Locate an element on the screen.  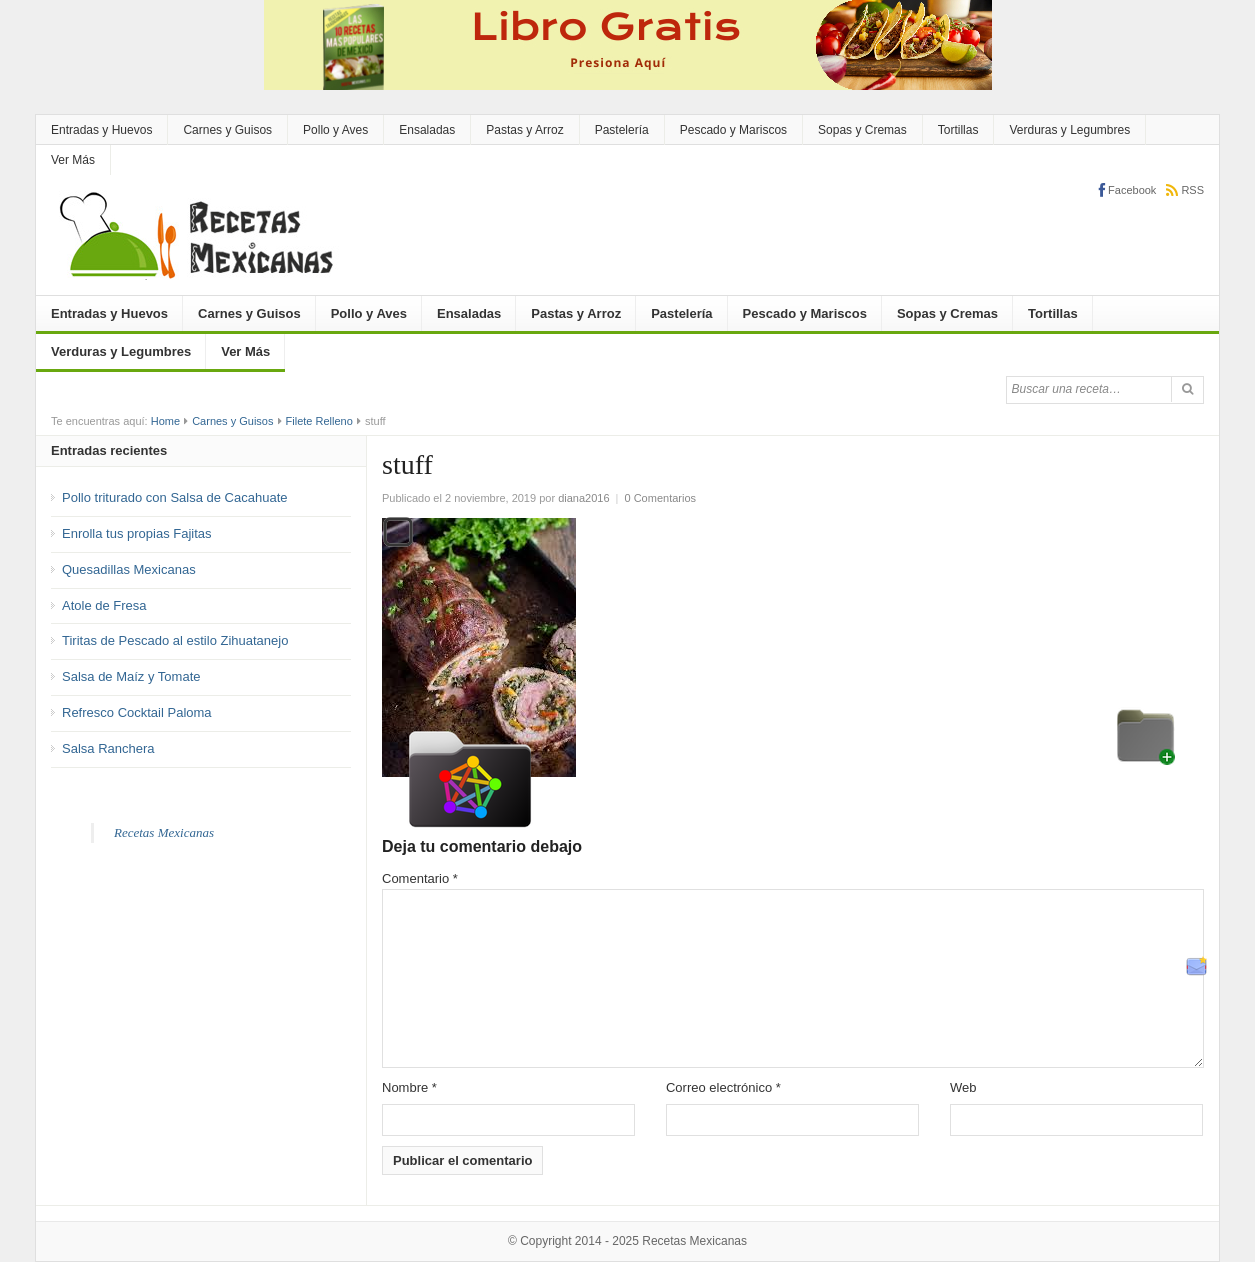
empty checkbox or selection state is located at coordinates (390, 540).